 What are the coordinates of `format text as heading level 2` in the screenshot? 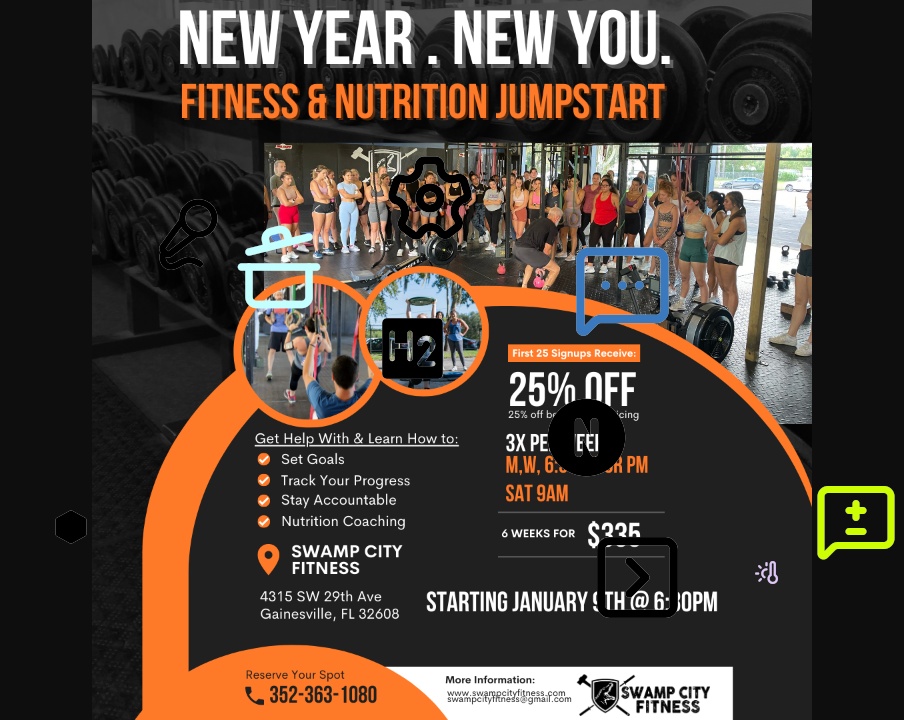 It's located at (412, 348).